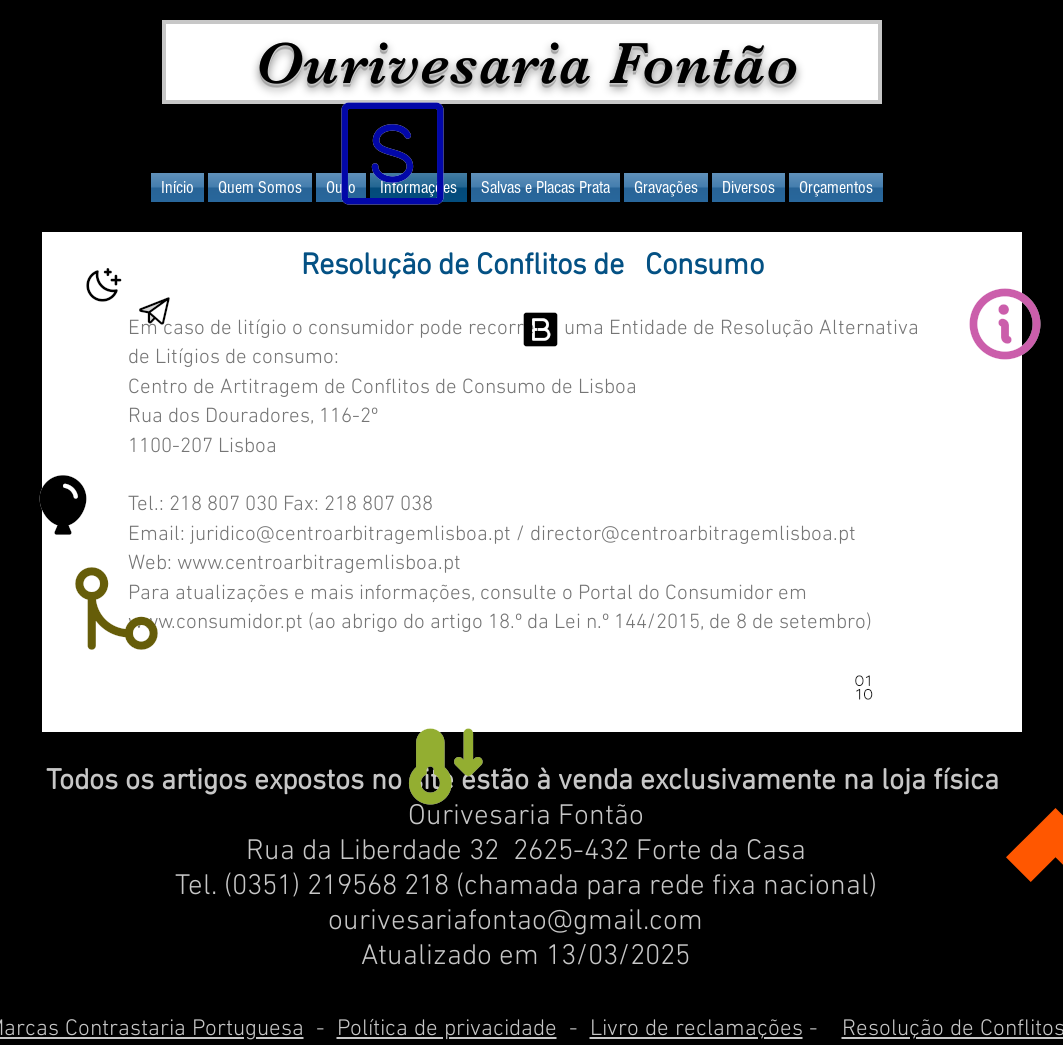  Describe the element at coordinates (444, 766) in the screenshot. I see `decrease temperature setting` at that location.